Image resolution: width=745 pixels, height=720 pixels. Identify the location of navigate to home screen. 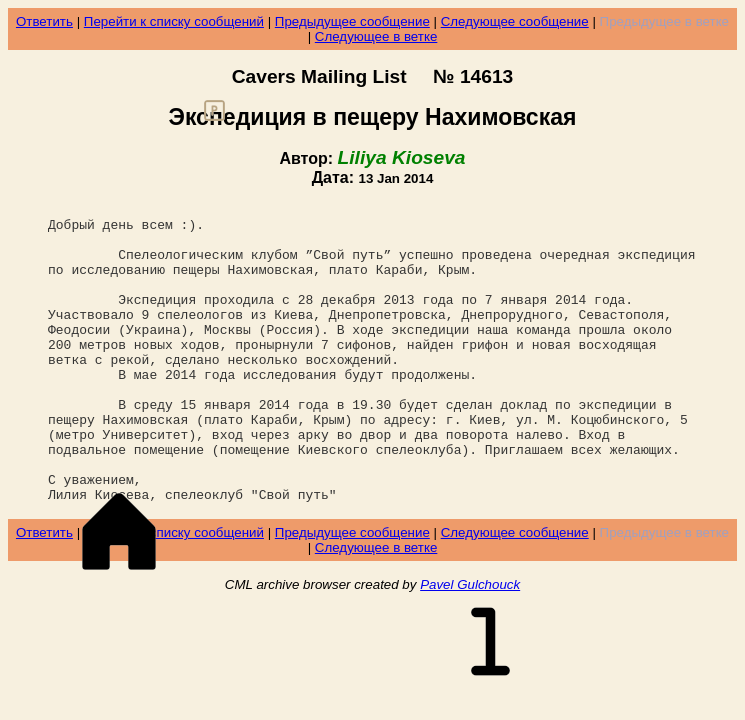
(119, 533).